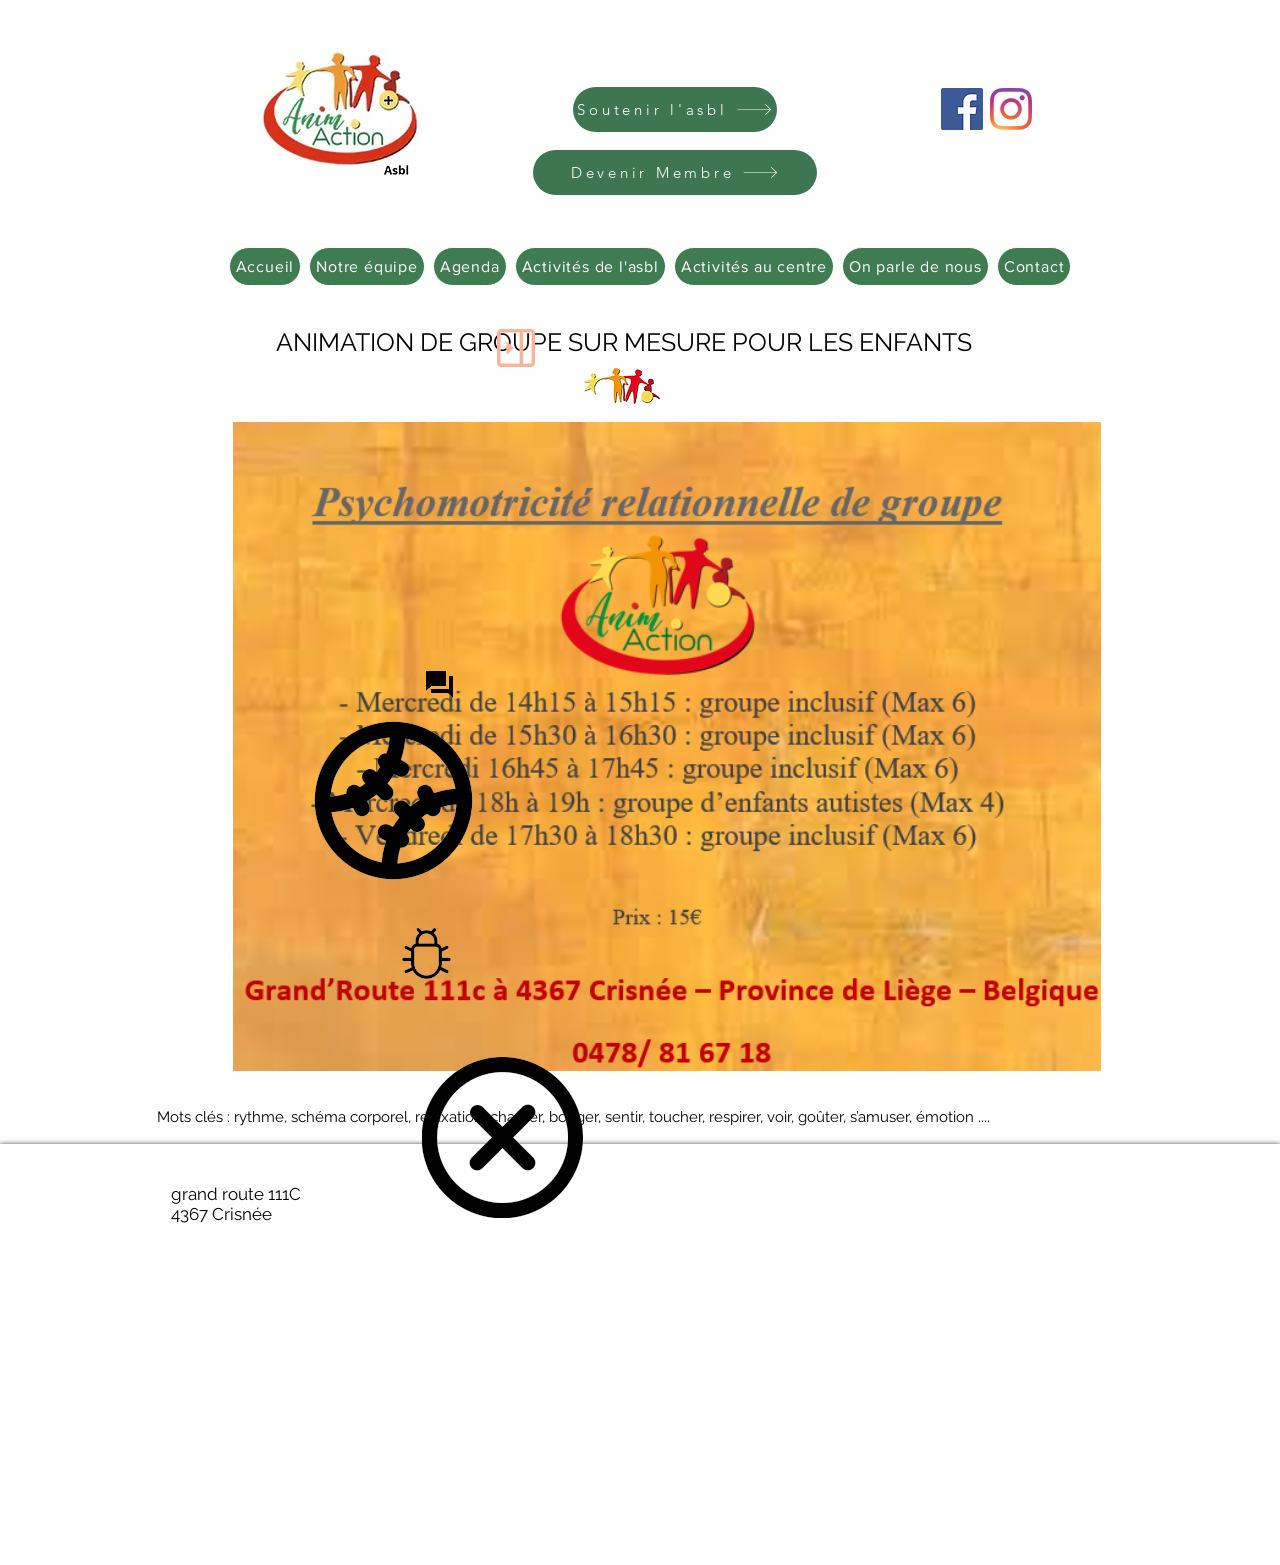  I want to click on close or dismiss a dialog, so click(502, 1137).